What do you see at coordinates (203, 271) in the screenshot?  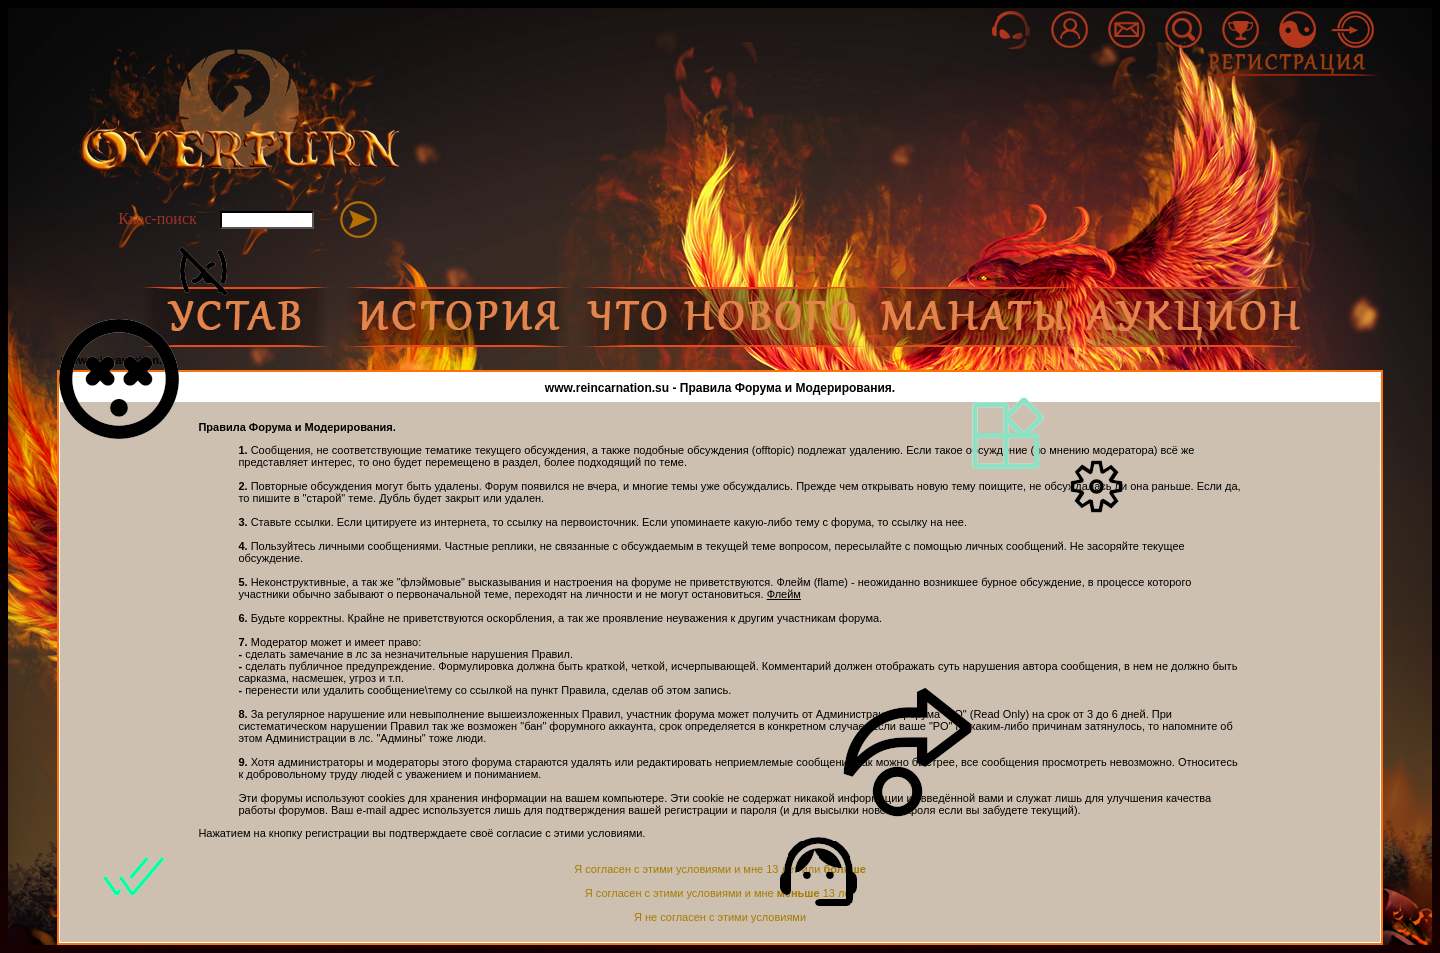 I see `disable variable or dynamic content` at bounding box center [203, 271].